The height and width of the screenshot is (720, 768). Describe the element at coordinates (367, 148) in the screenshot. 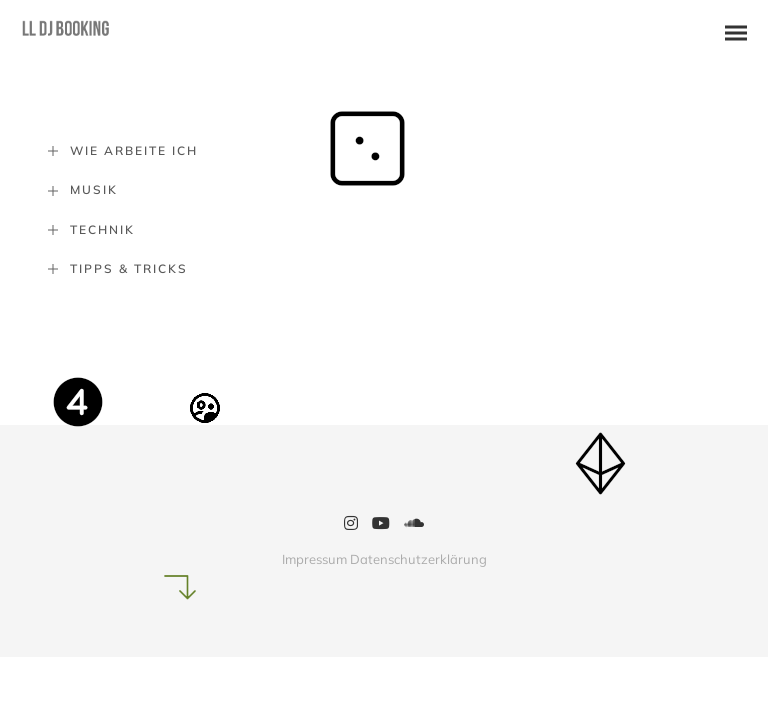

I see `roll dice or generate random number` at that location.